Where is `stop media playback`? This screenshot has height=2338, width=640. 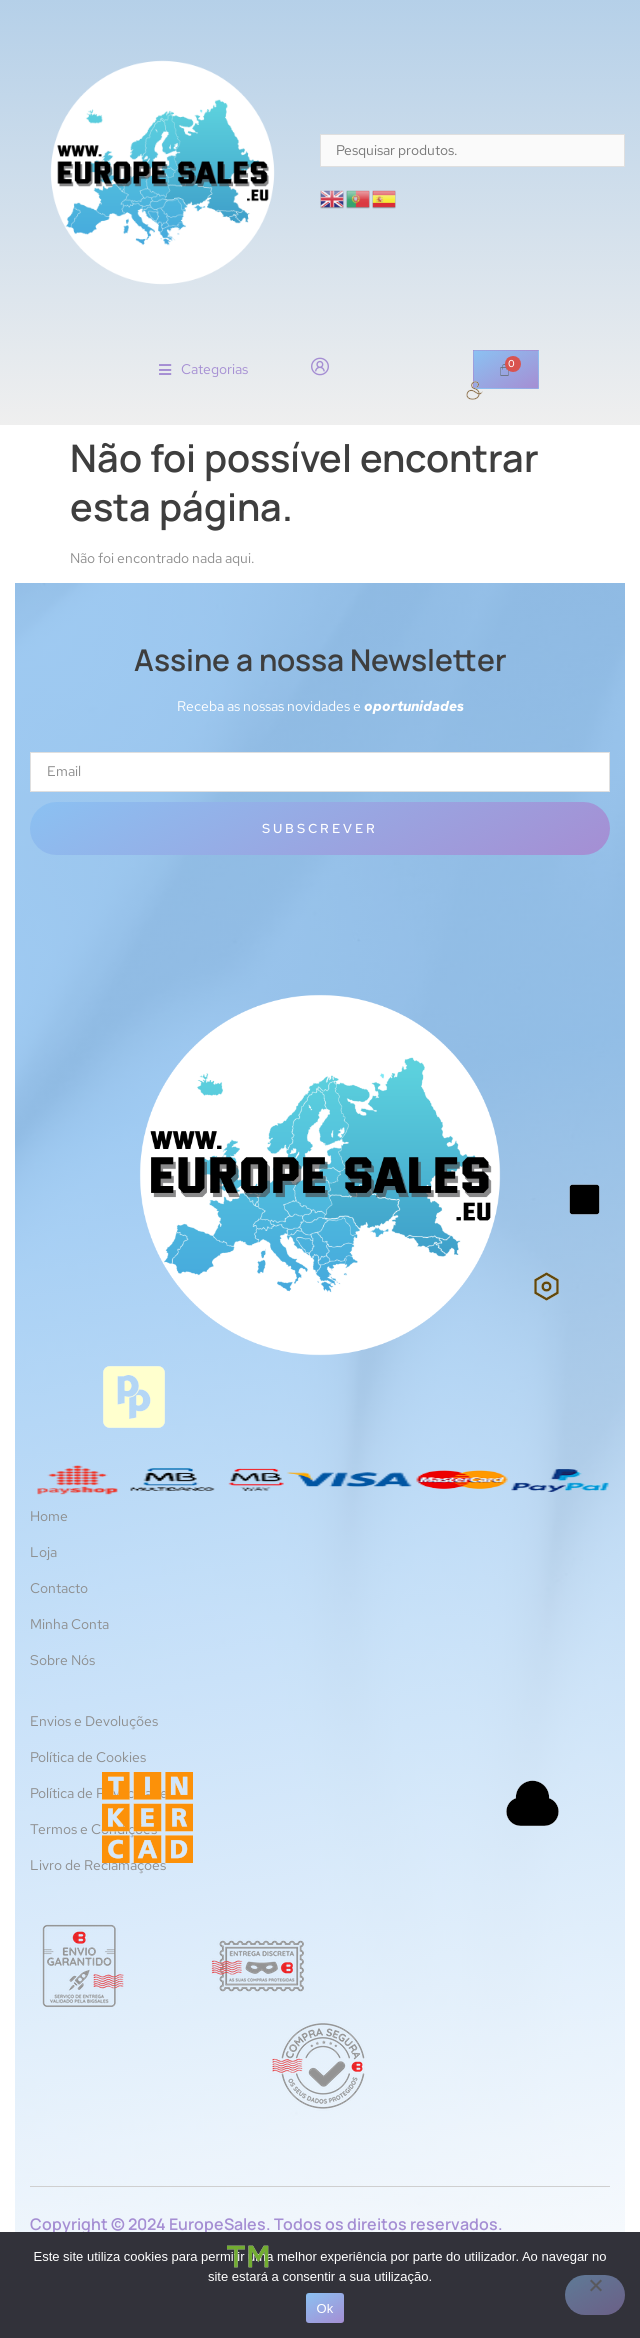 stop media playback is located at coordinates (584, 1199).